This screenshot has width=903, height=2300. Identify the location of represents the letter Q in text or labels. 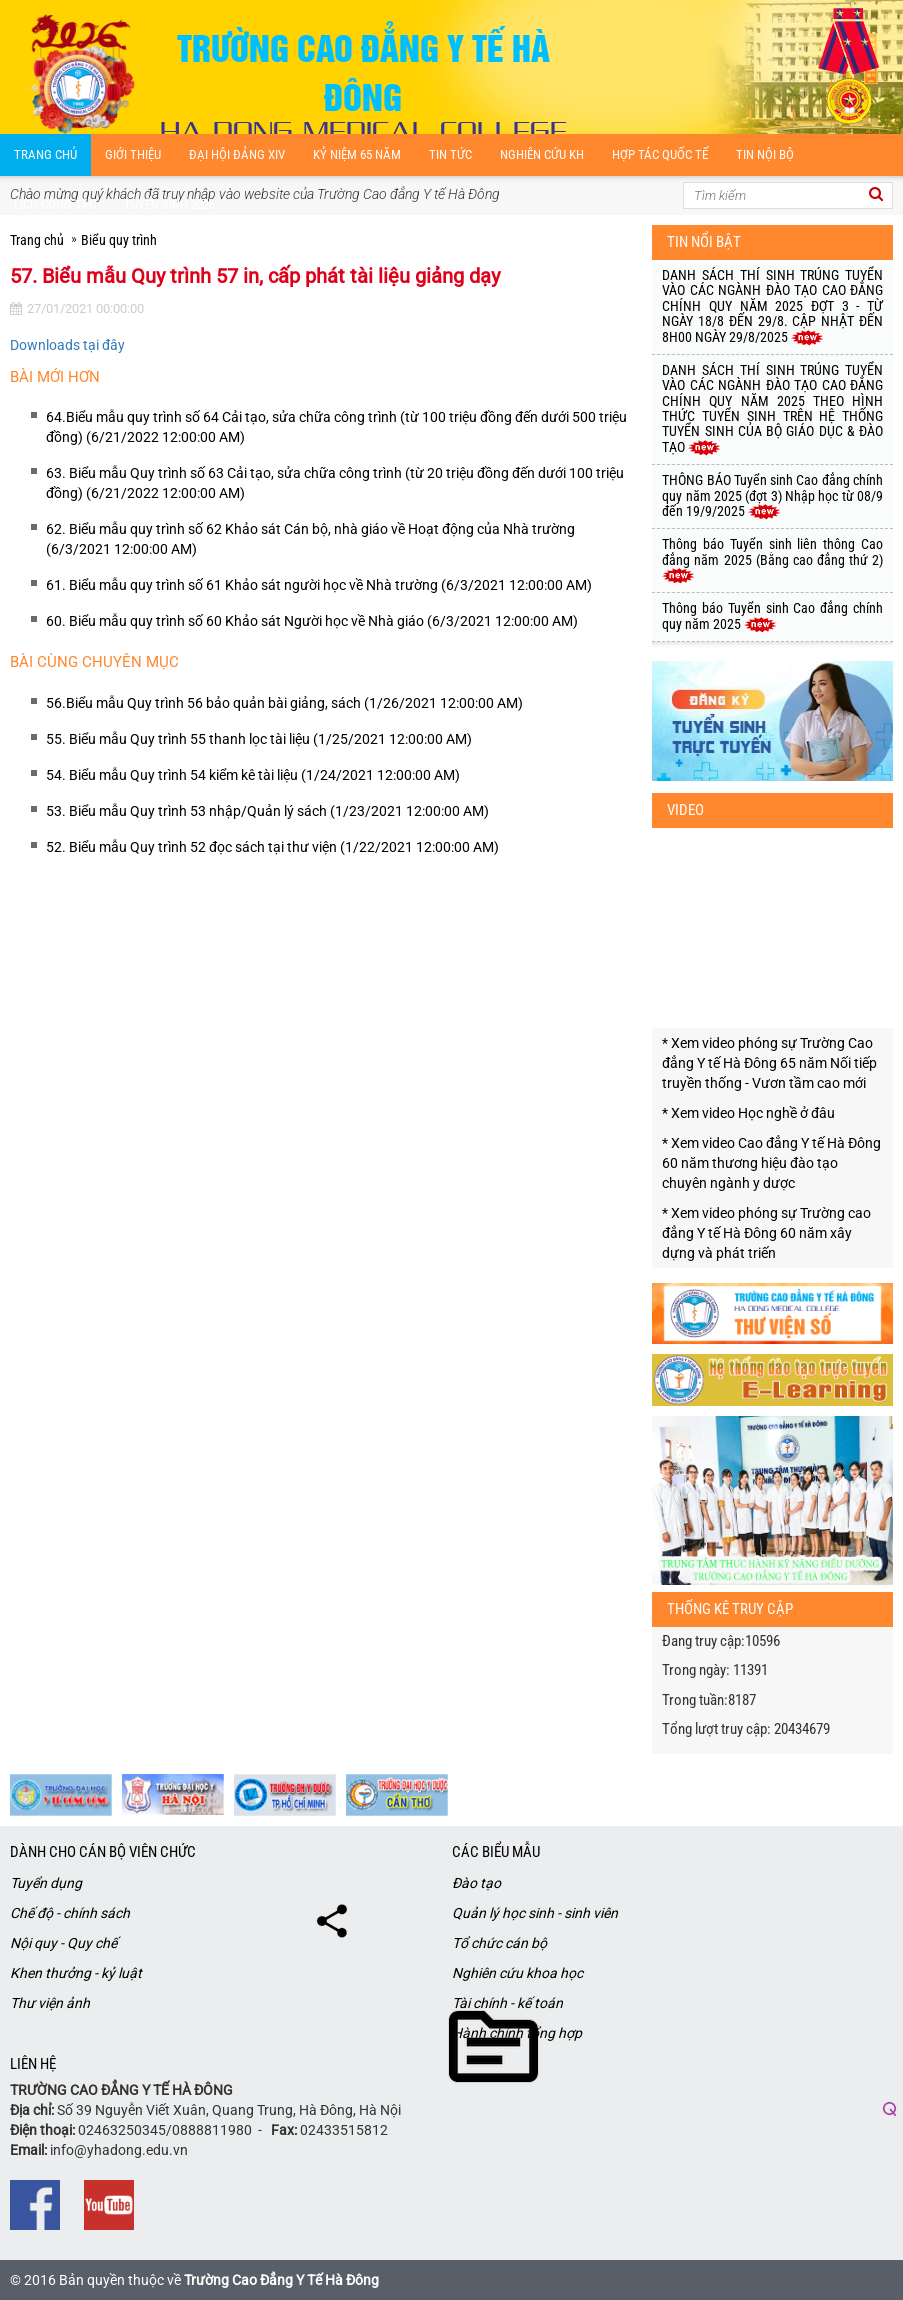
(889, 2108).